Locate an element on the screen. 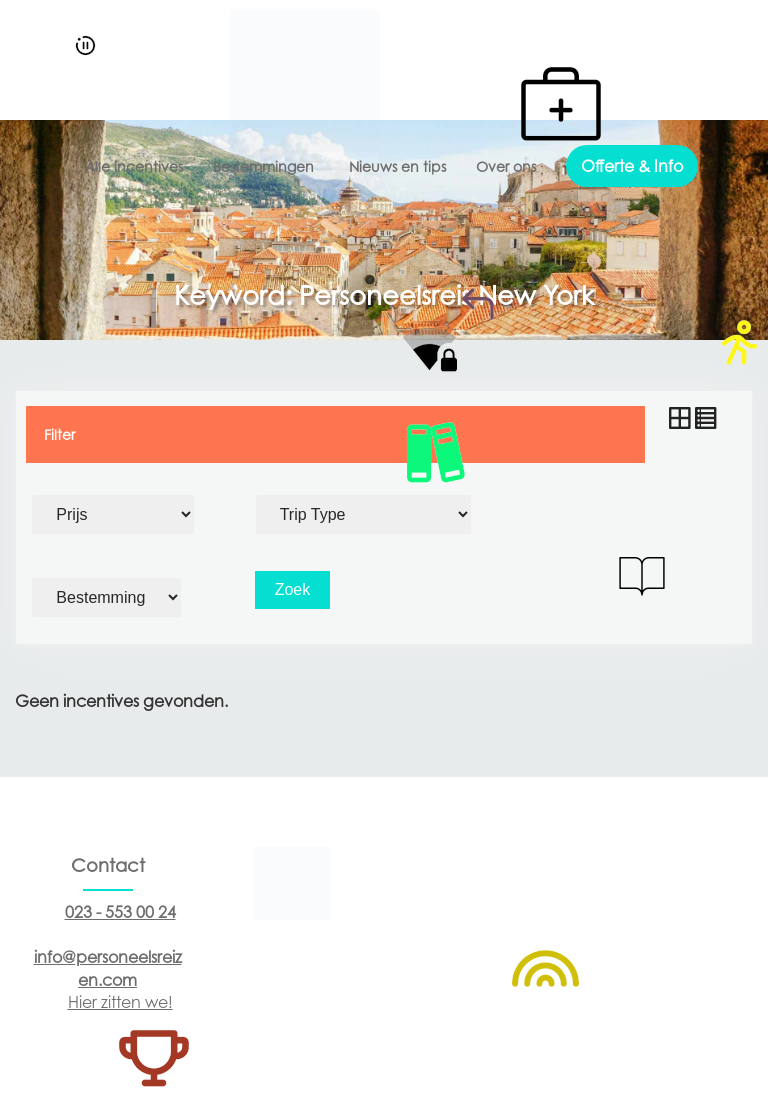  connected to a secured wifi network with weak signal is located at coordinates (429, 348).